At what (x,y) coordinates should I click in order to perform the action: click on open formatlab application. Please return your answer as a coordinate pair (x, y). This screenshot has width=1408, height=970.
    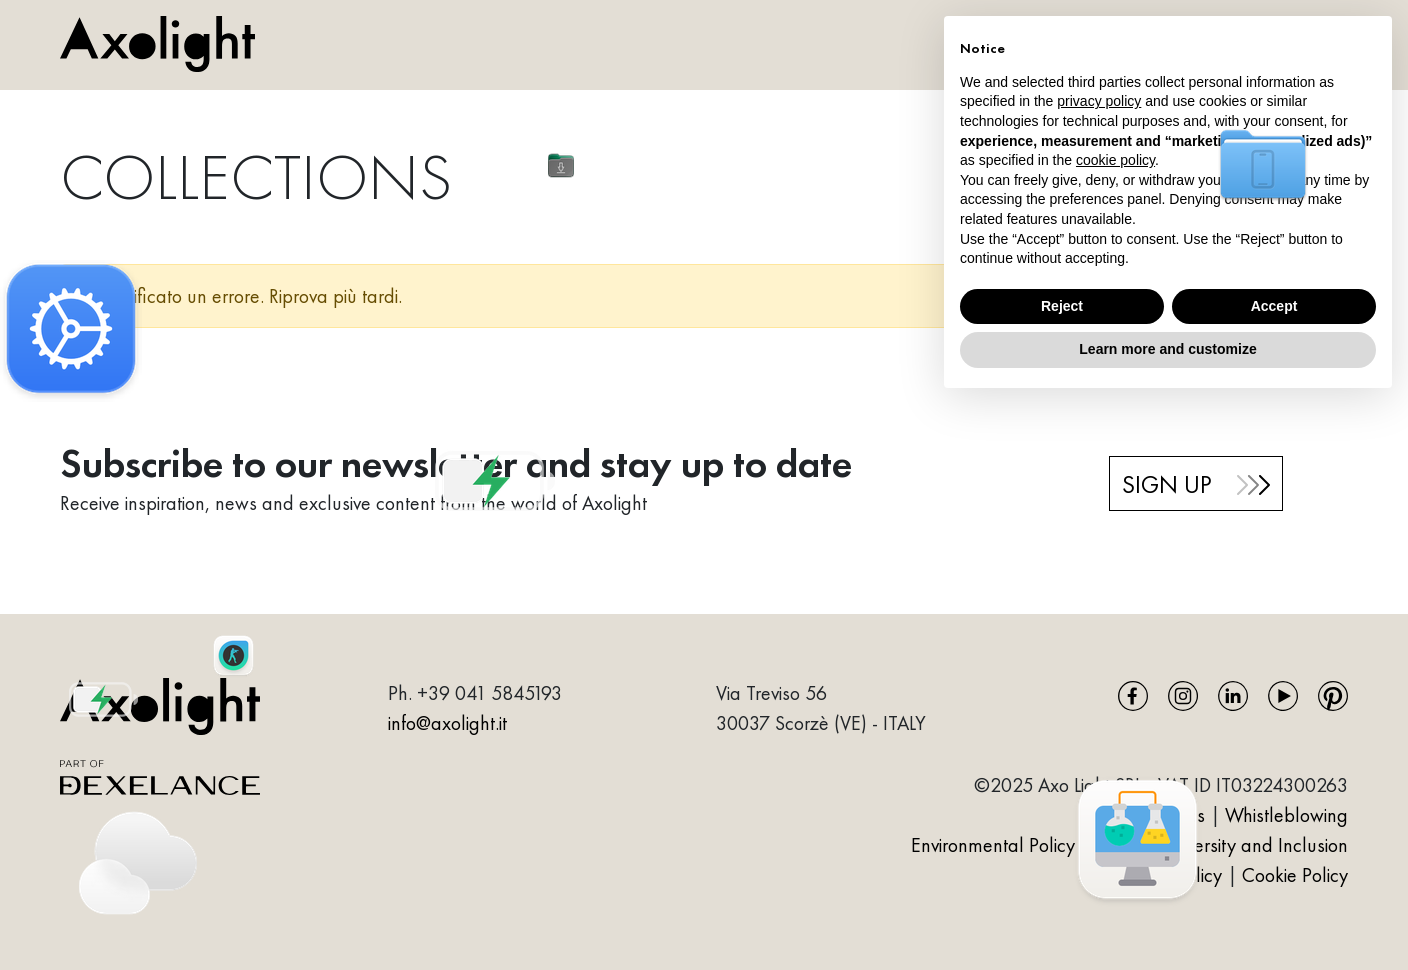
    Looking at the image, I should click on (1137, 839).